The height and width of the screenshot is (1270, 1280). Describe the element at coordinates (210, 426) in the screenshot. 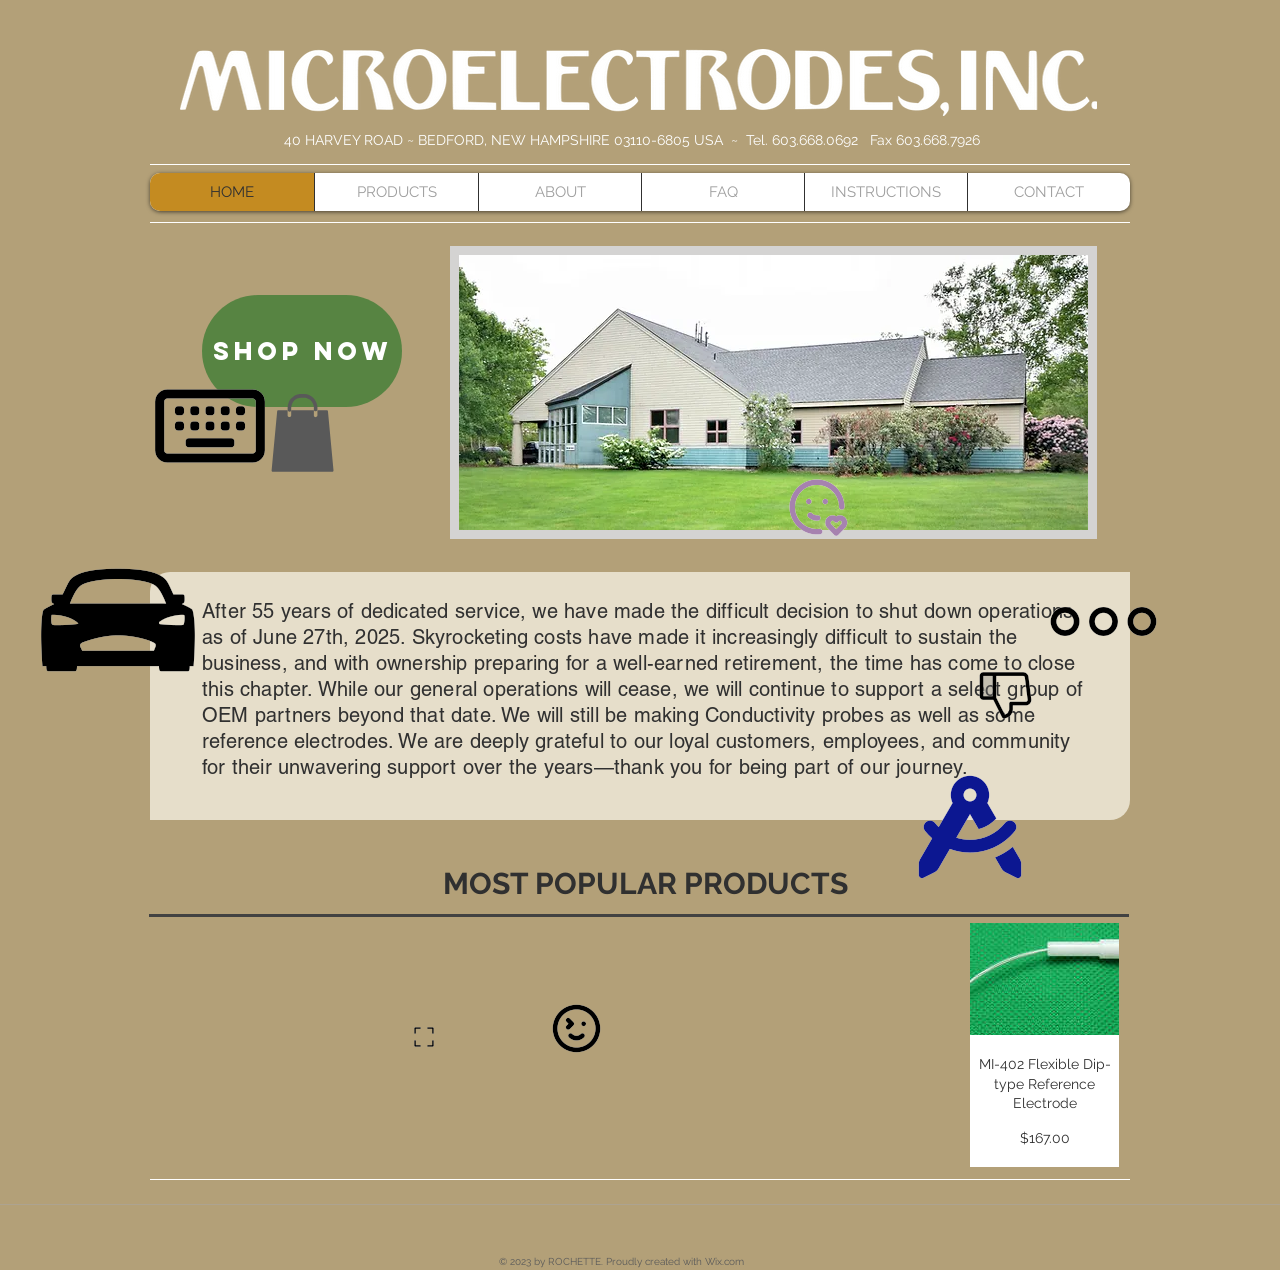

I see `open the on-screen keyboard` at that location.